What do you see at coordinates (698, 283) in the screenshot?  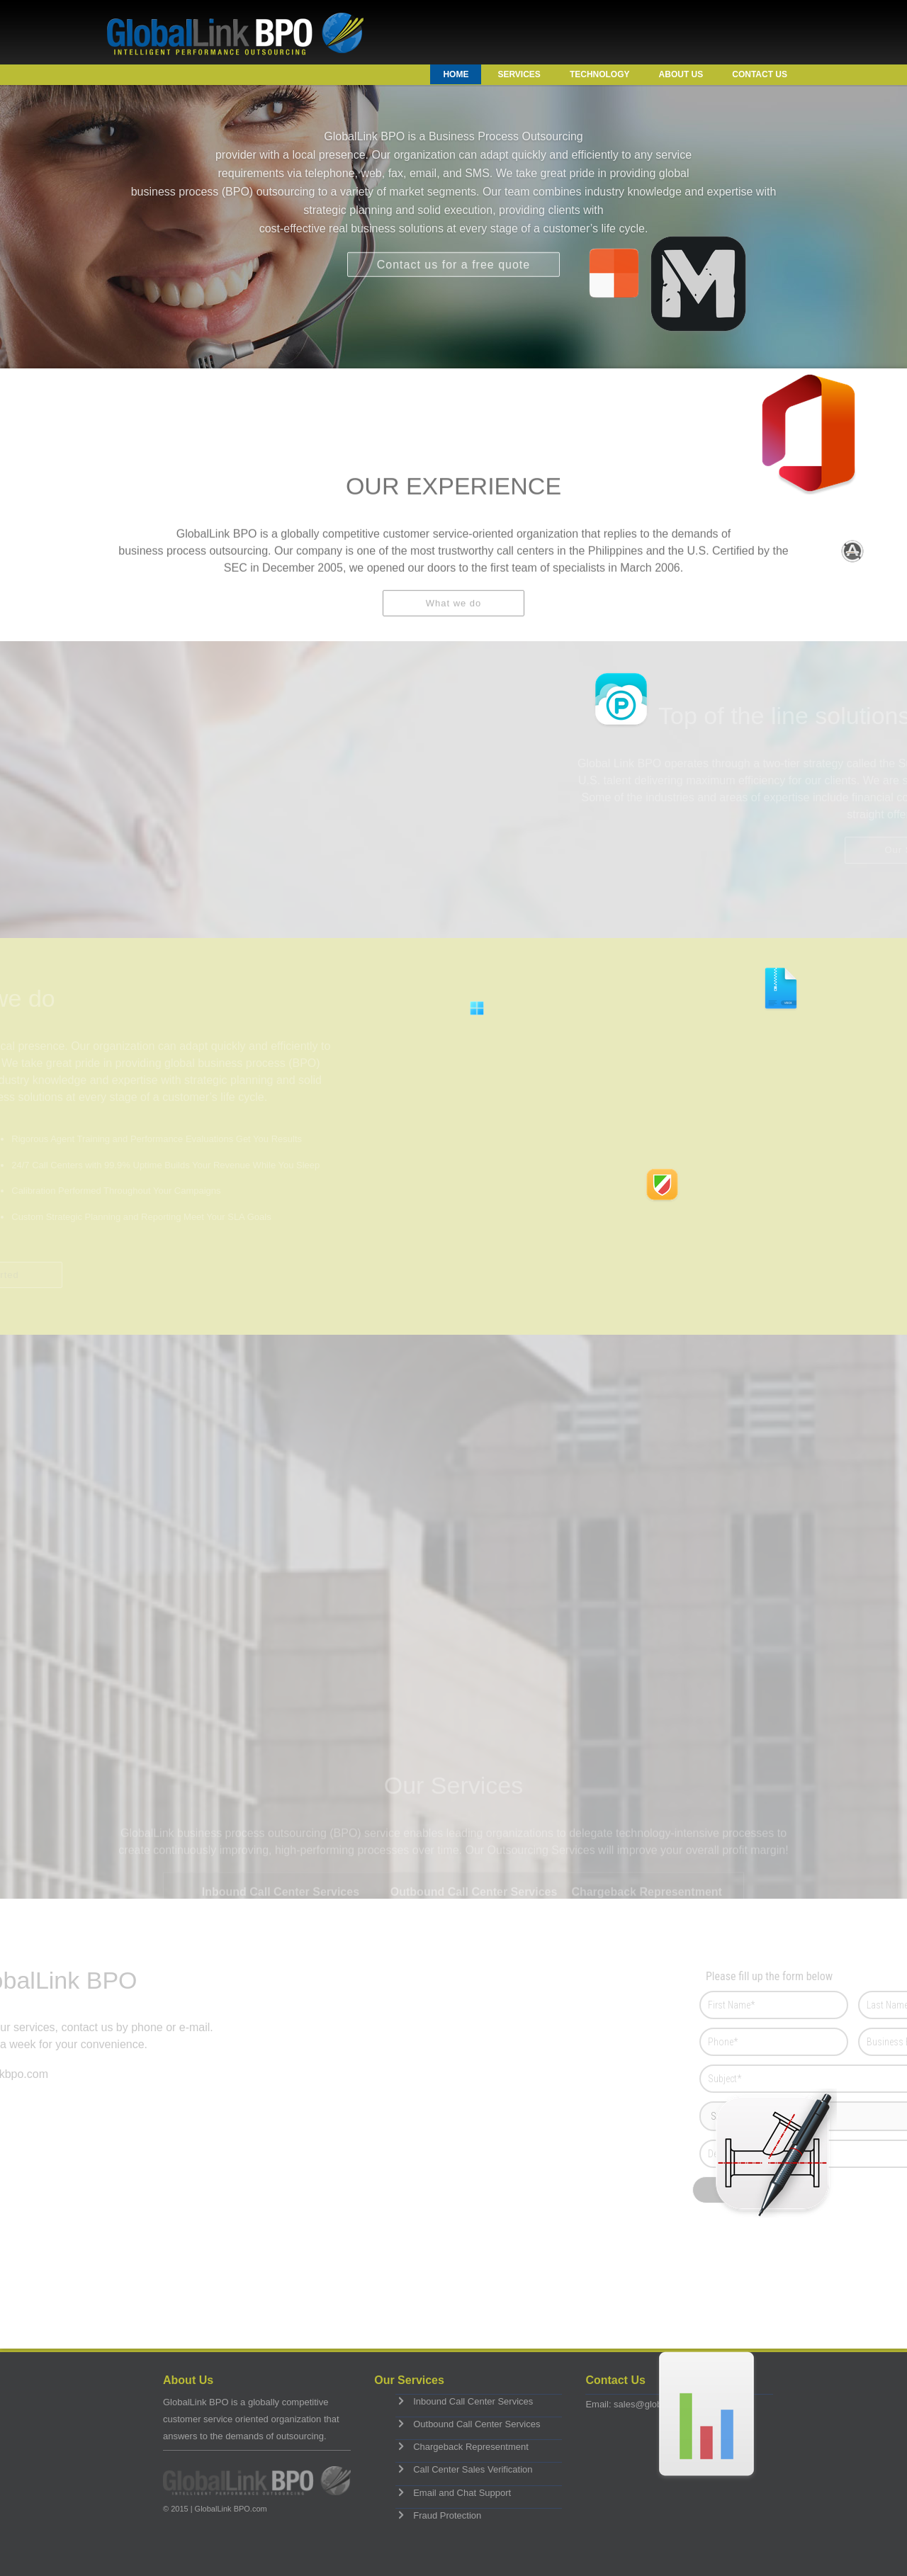 I see `launch metro exodus game` at bounding box center [698, 283].